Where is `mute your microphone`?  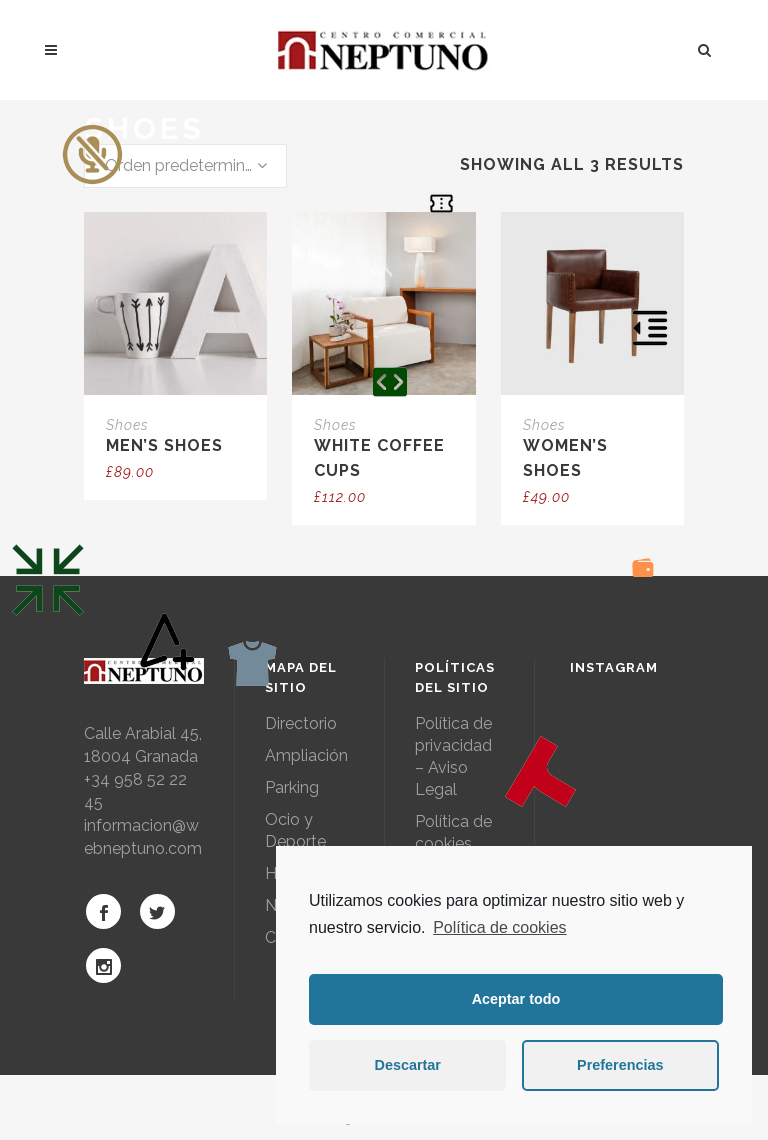 mute your microphone is located at coordinates (92, 154).